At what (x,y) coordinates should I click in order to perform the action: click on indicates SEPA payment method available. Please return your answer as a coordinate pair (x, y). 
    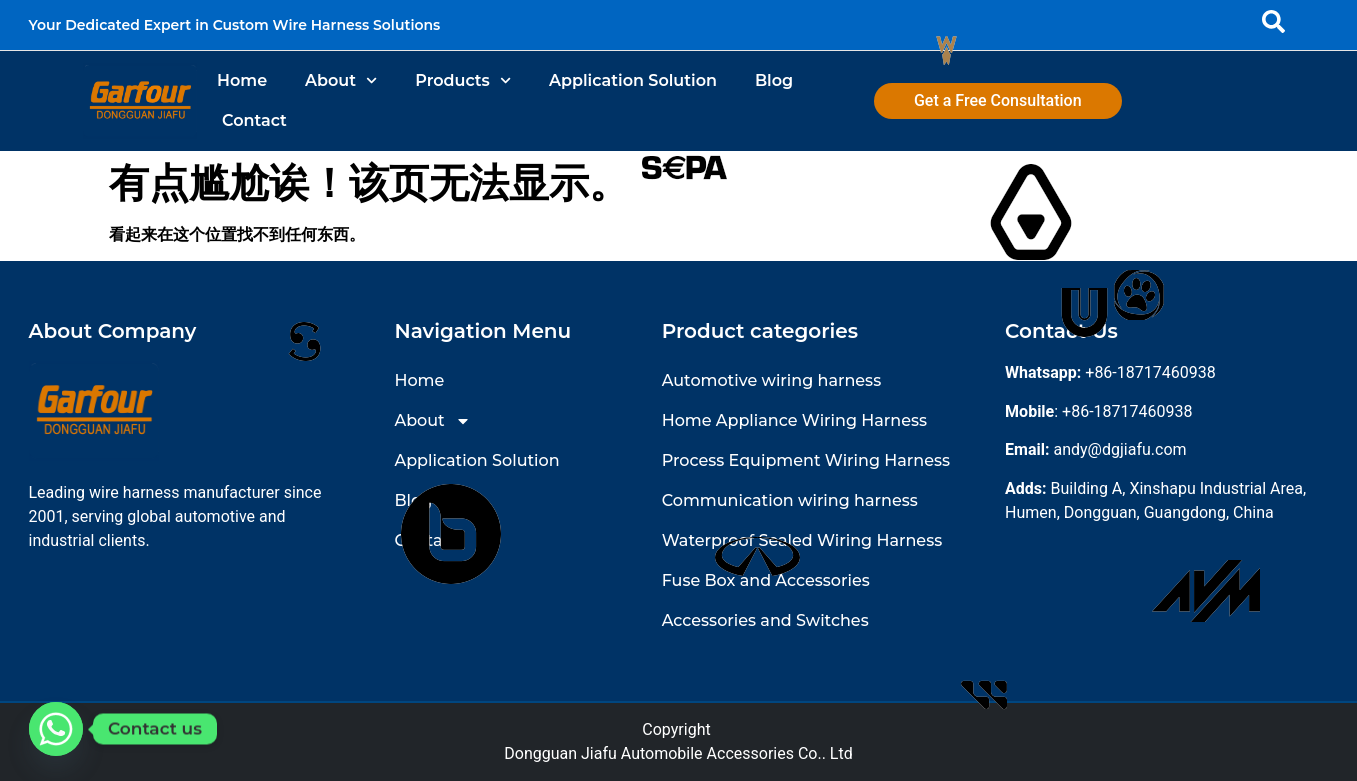
    Looking at the image, I should click on (684, 167).